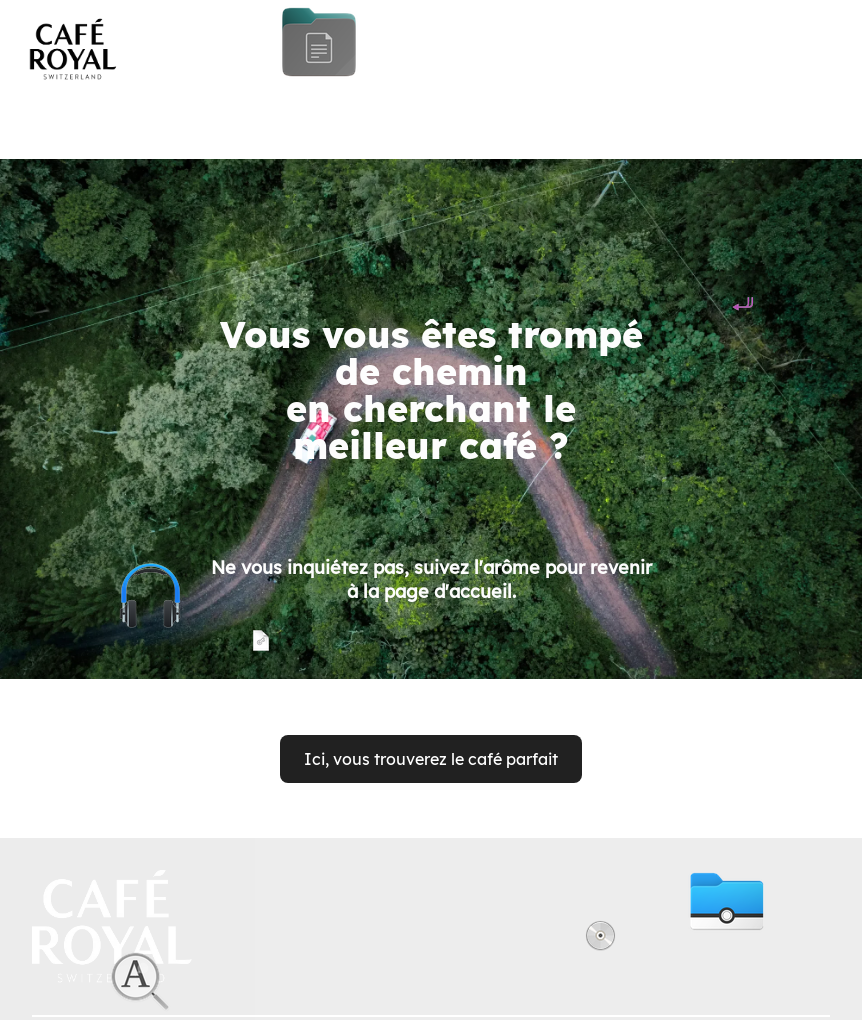 This screenshot has height=1020, width=862. Describe the element at coordinates (726, 903) in the screenshot. I see `folder containing pokémon transfer data or saves` at that location.